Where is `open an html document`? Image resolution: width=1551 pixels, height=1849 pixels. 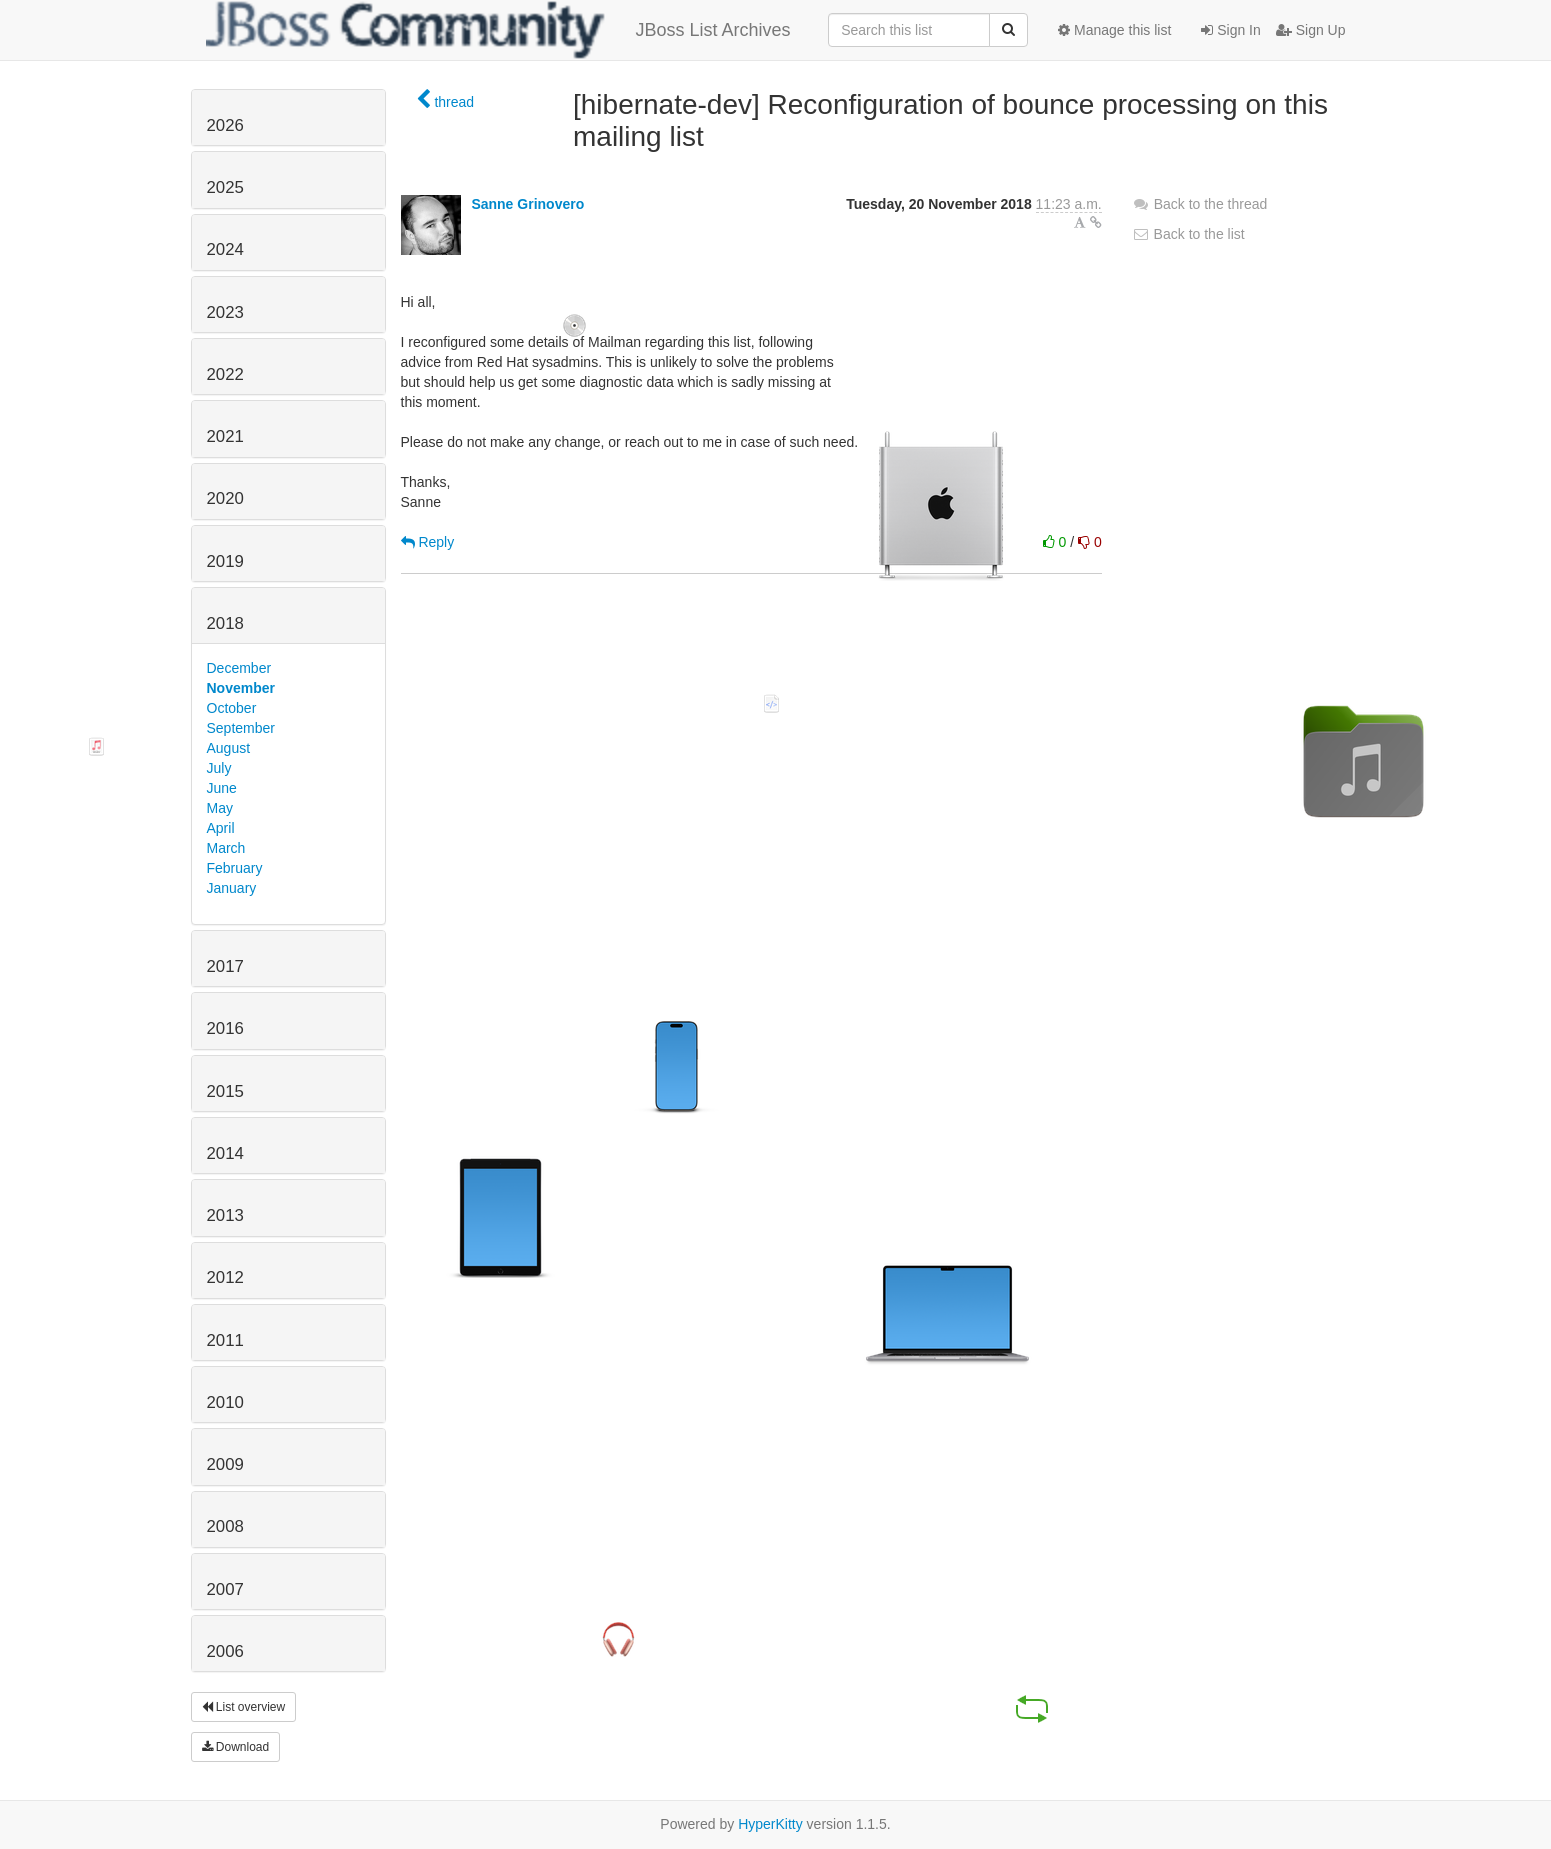 open an html document is located at coordinates (771, 703).